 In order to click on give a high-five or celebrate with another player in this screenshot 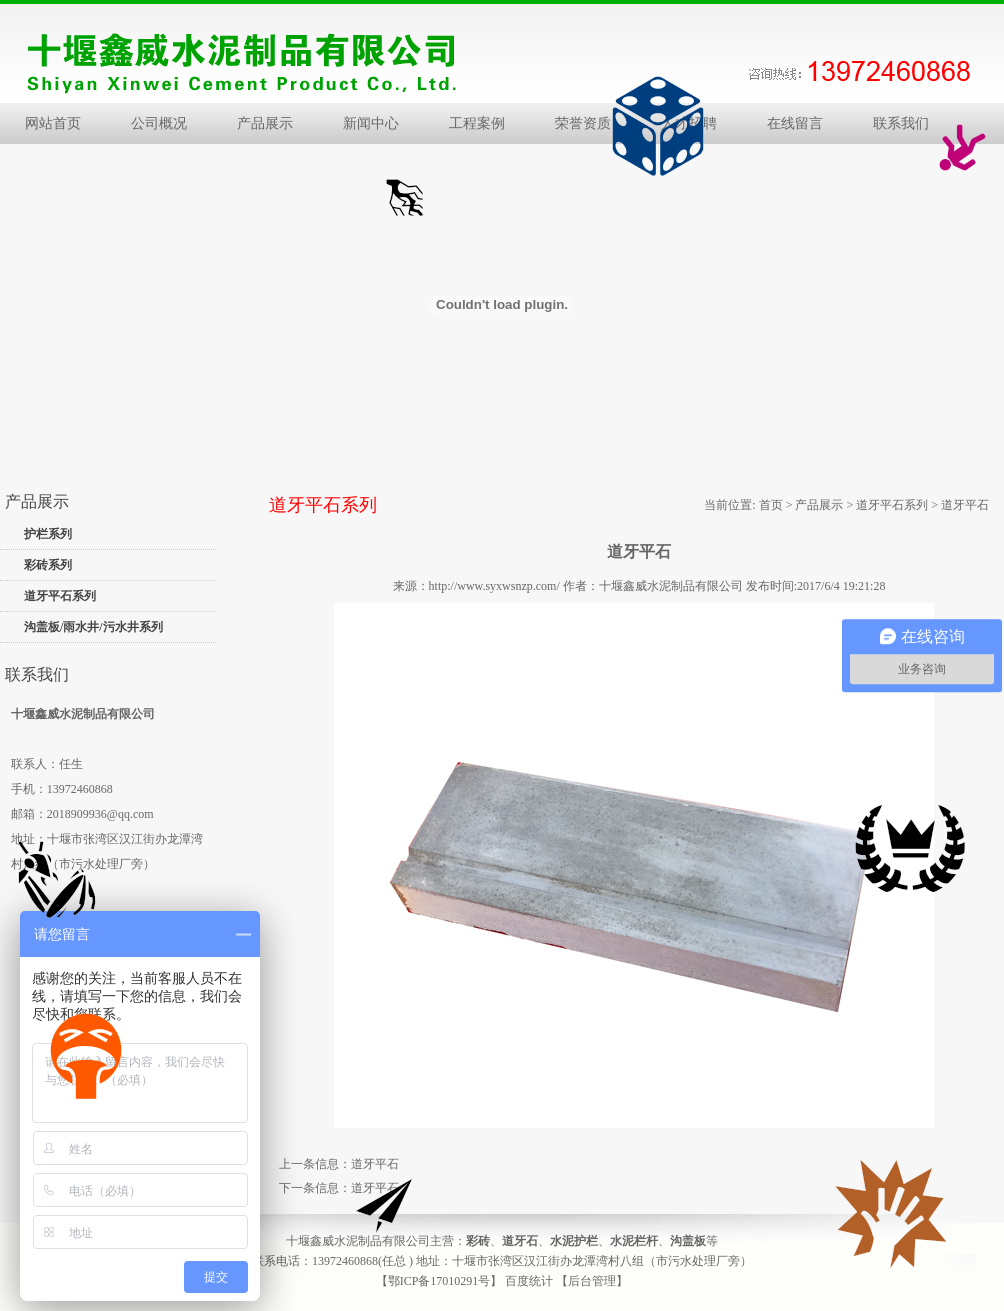, I will do `click(890, 1215)`.